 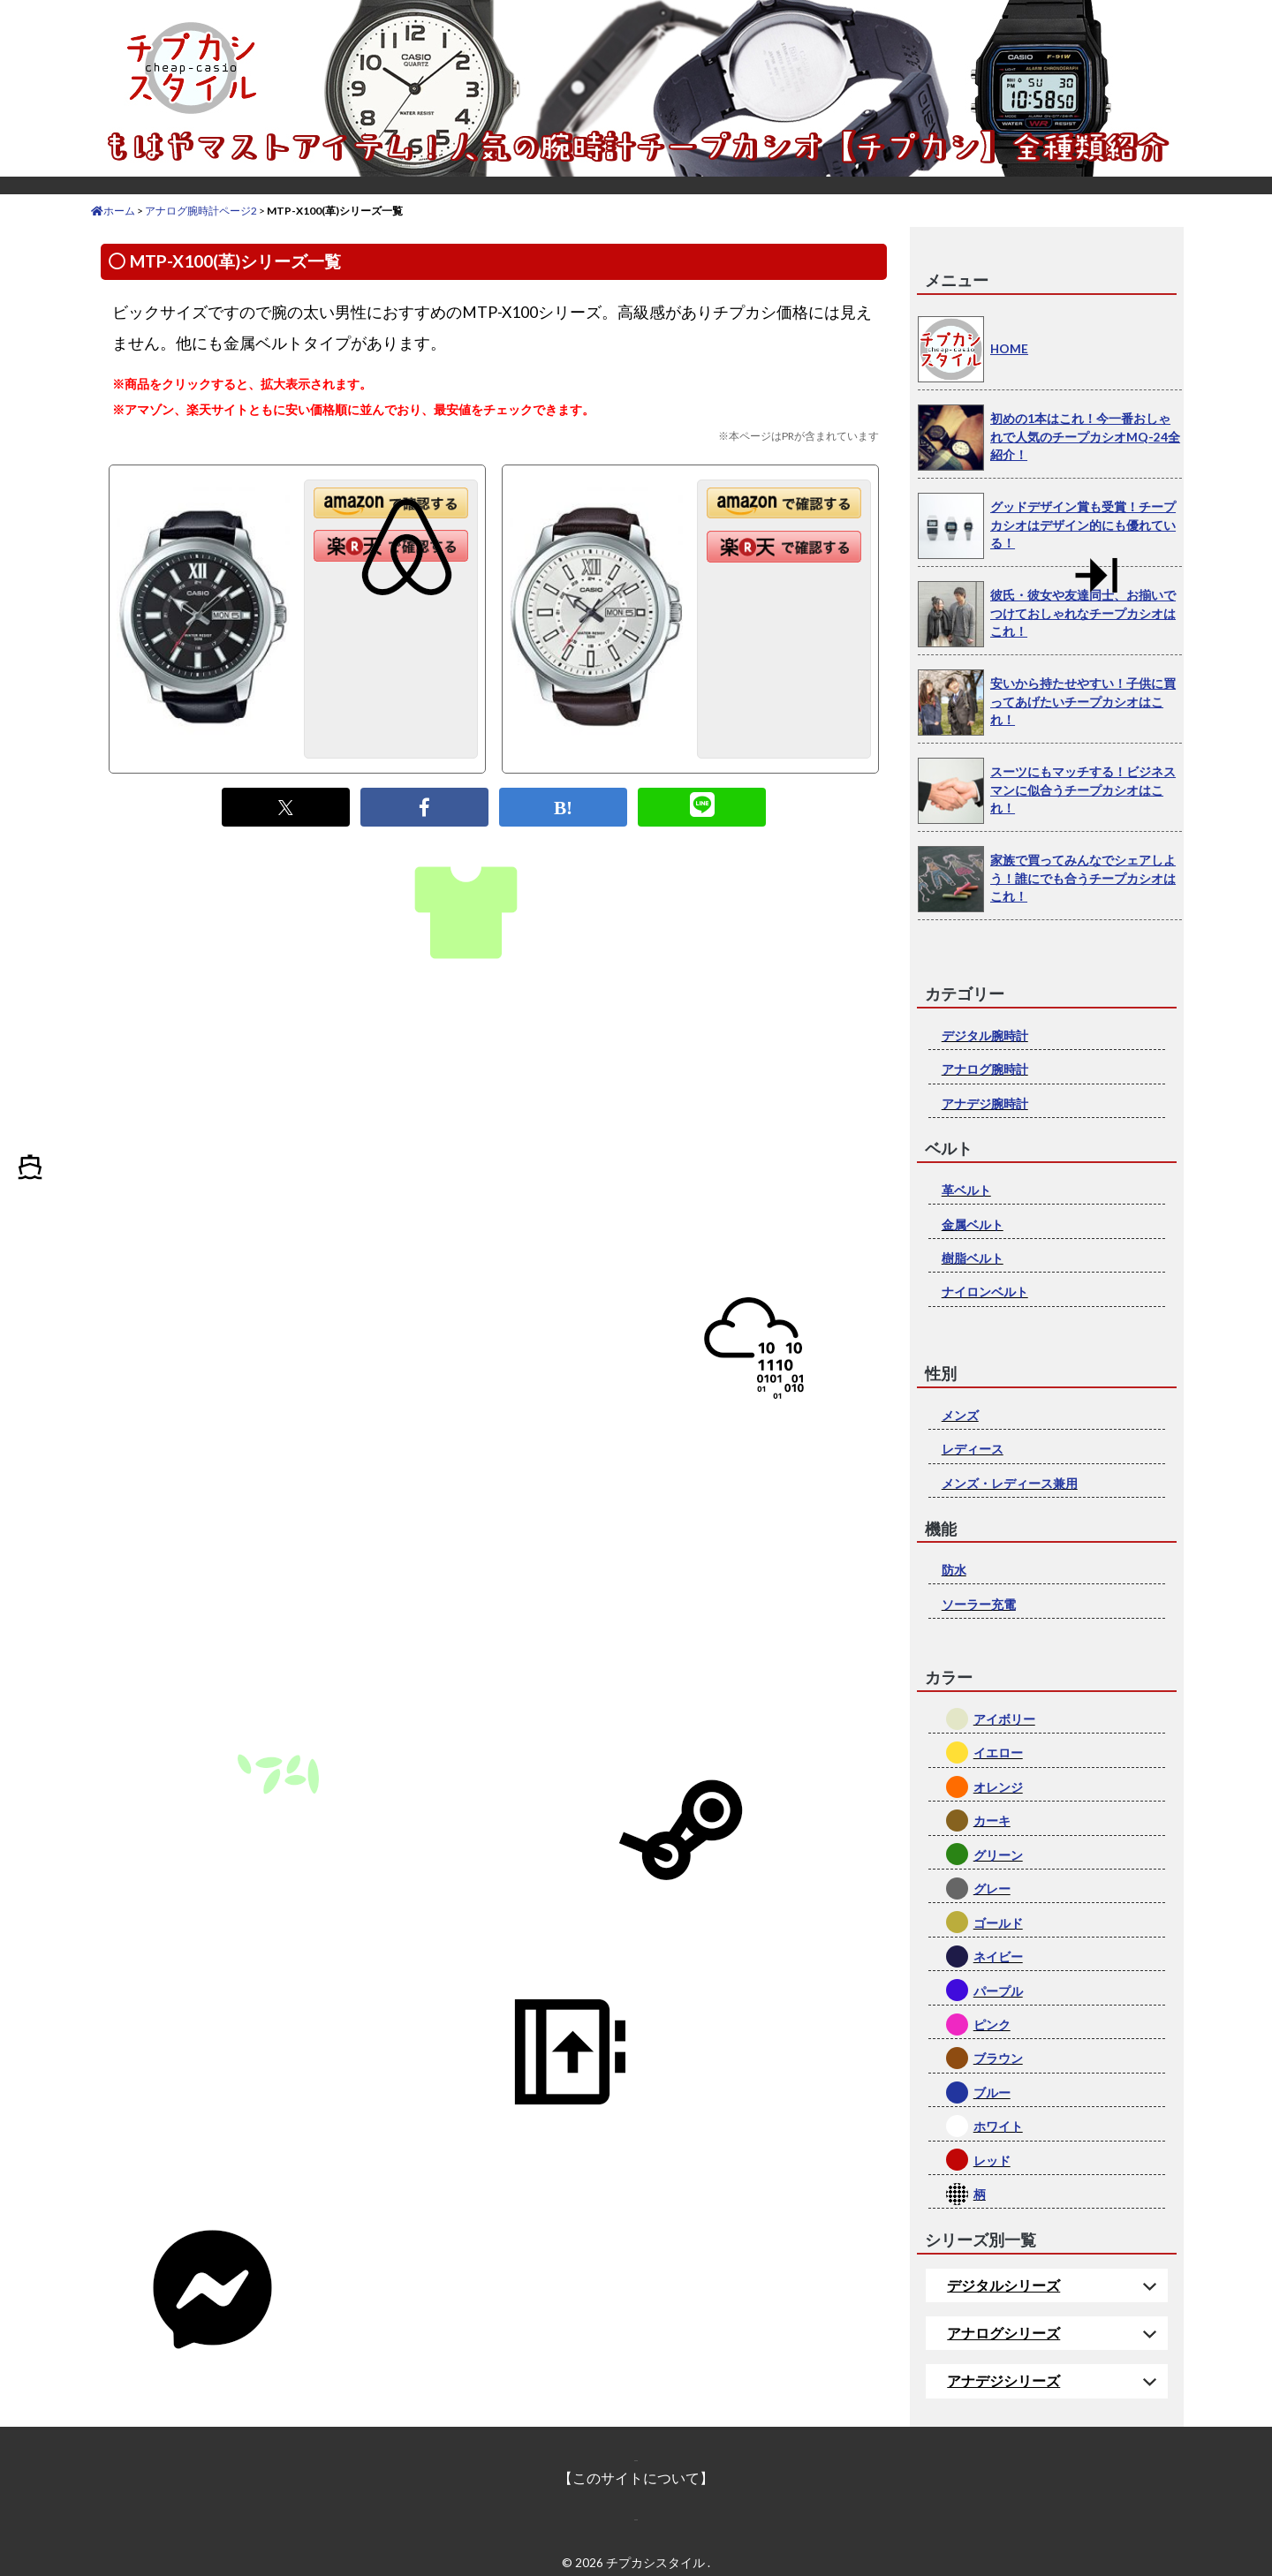 What do you see at coordinates (562, 2051) in the screenshot?
I see `upload contacts from address book` at bounding box center [562, 2051].